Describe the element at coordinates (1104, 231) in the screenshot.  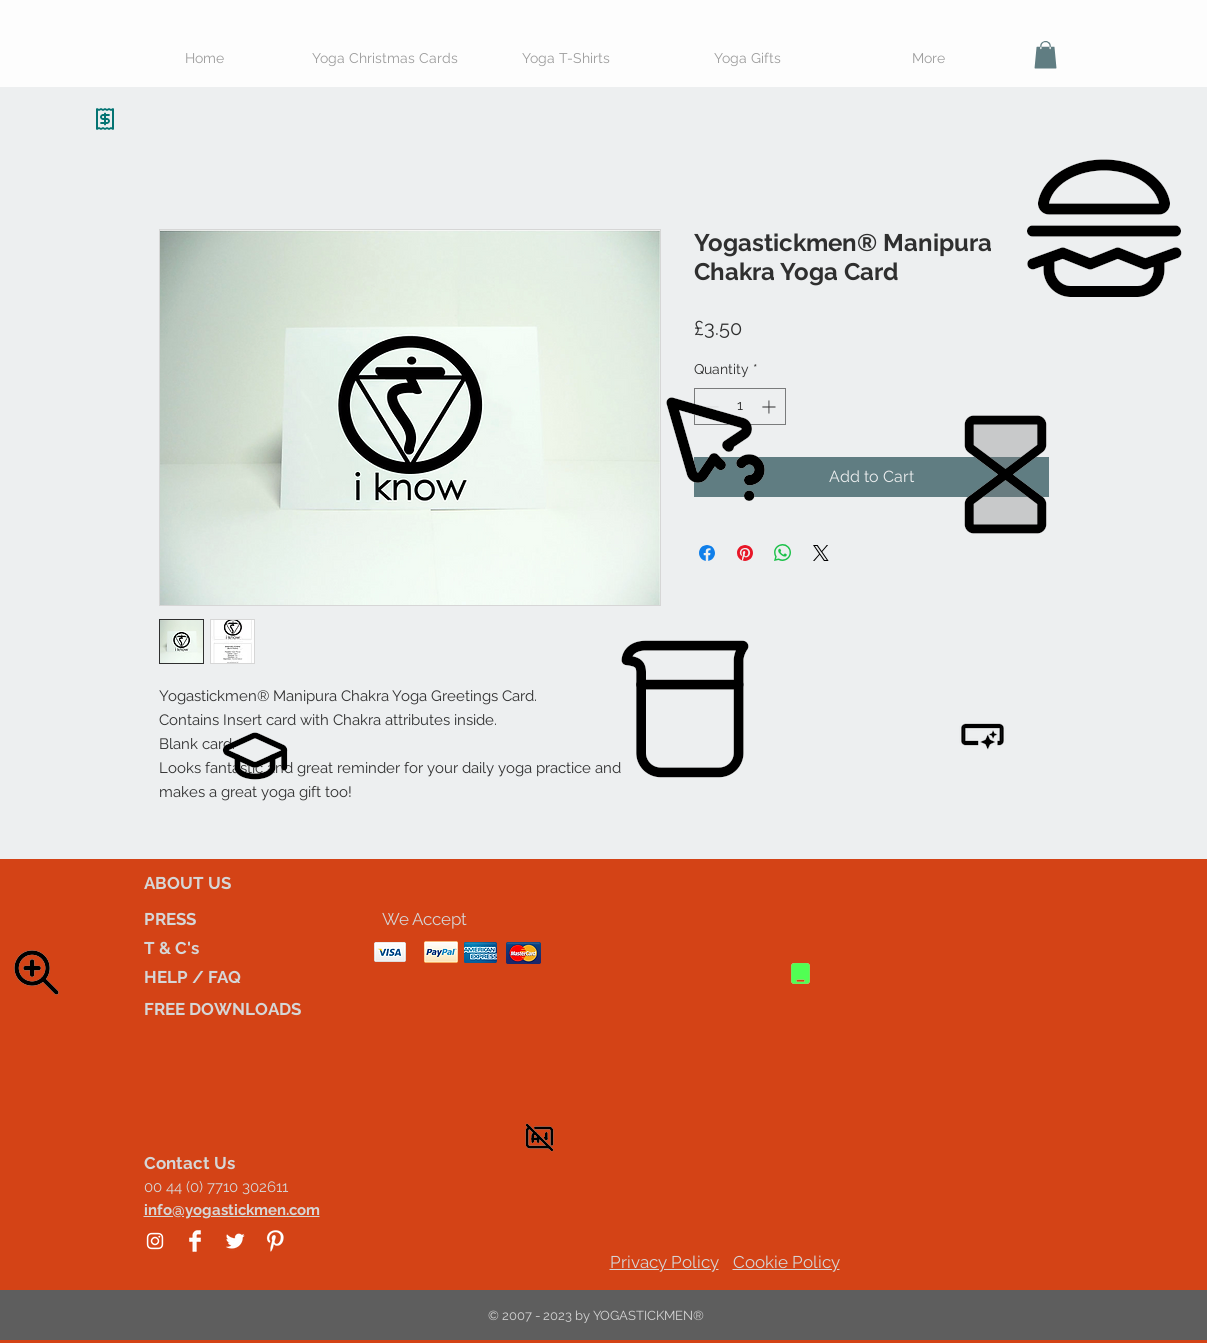
I see `food or restaurant category` at that location.